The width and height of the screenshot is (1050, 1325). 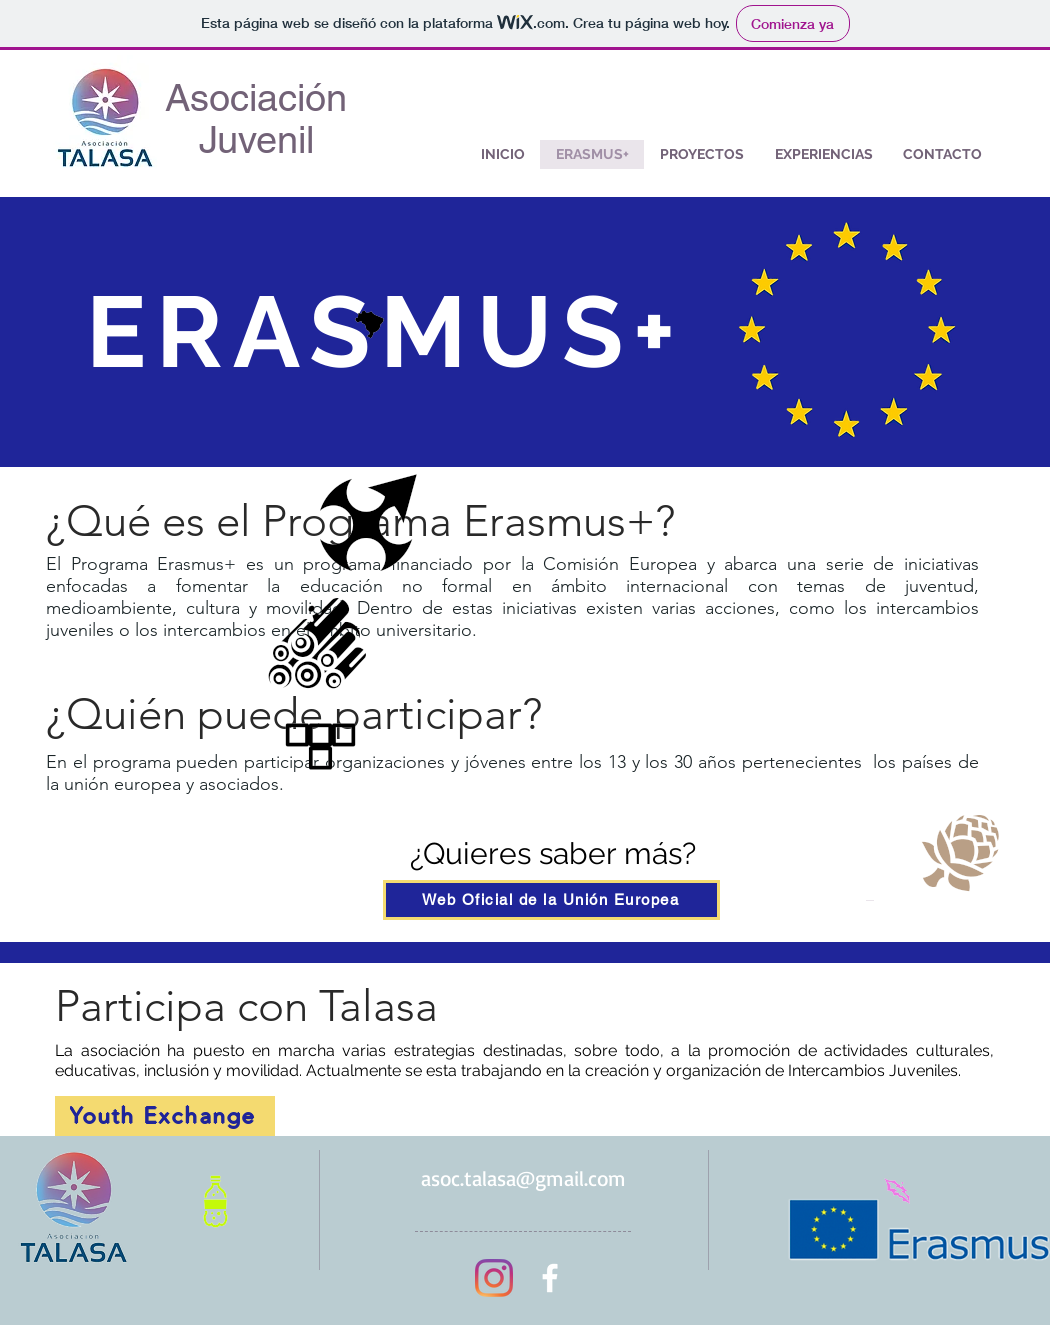 I want to click on wood resource inventory in a crafting game, so click(x=317, y=641).